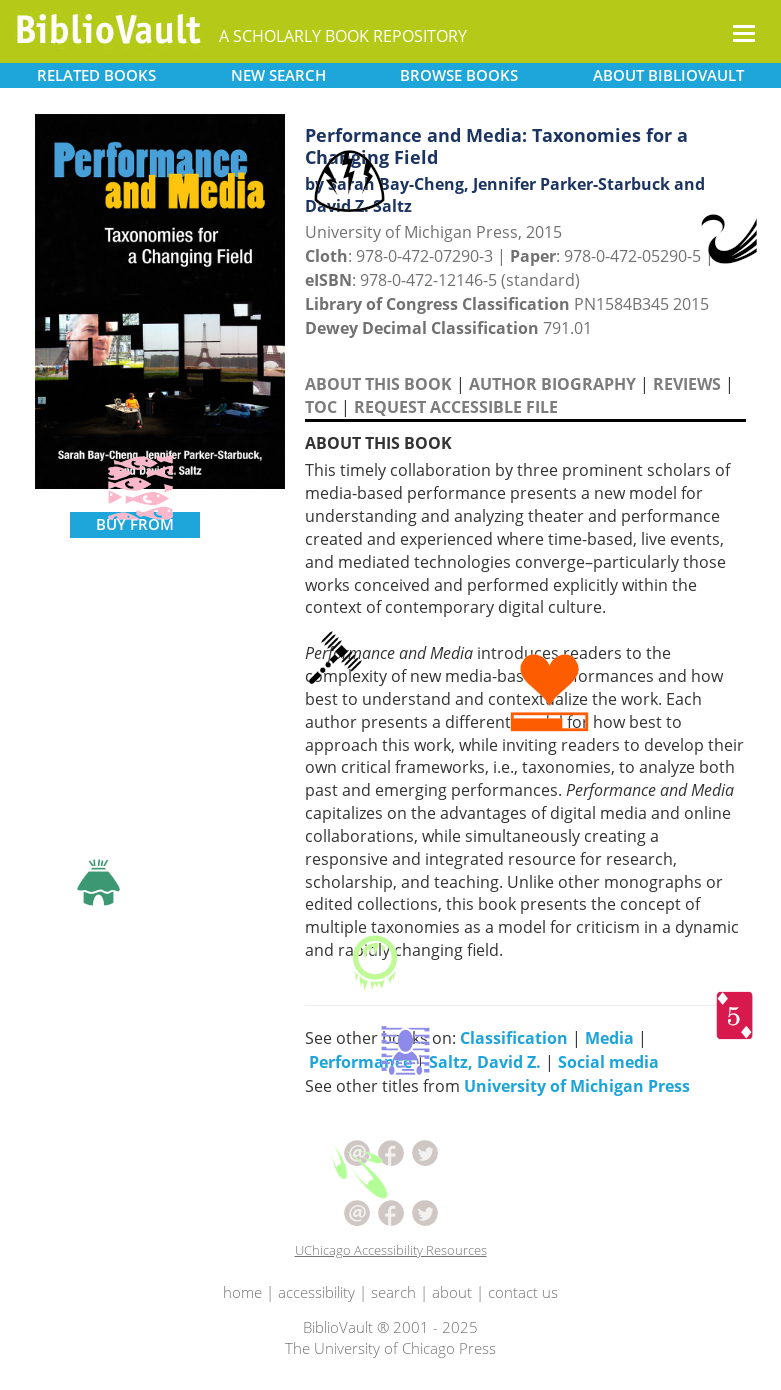 Image resolution: width=781 pixels, height=1390 pixels. I want to click on toy mallet or hammer tool icon, so click(335, 657).